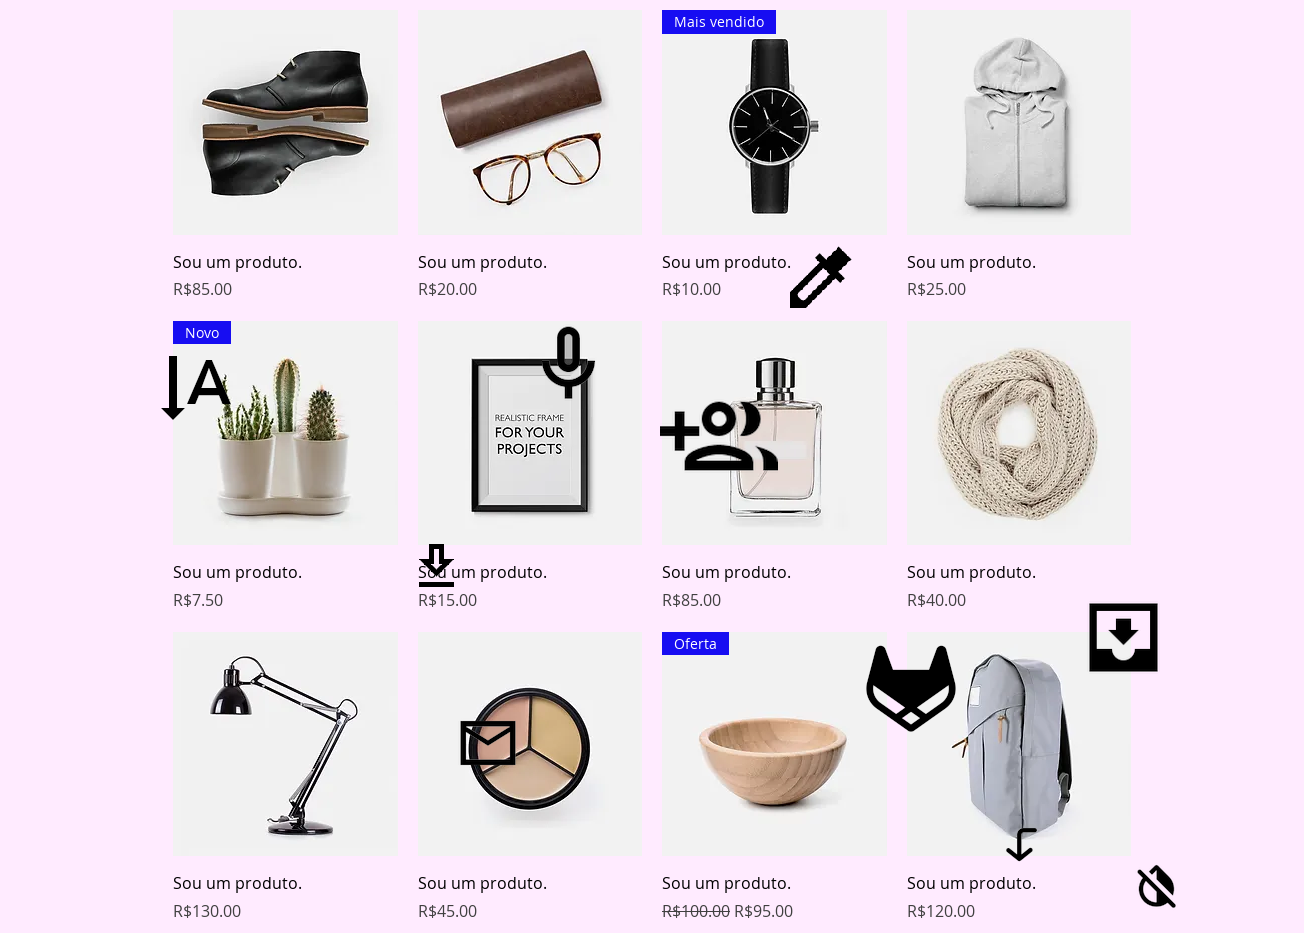  I want to click on go back and down in navigation, so click(1021, 843).